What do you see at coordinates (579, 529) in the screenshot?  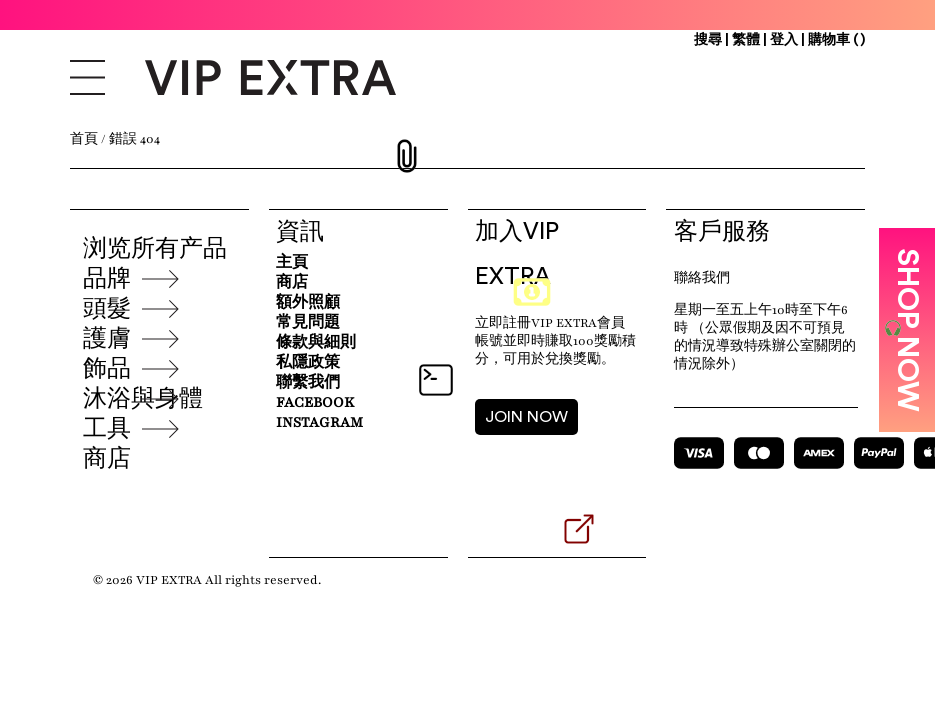 I see `open link in a new tab or window` at bounding box center [579, 529].